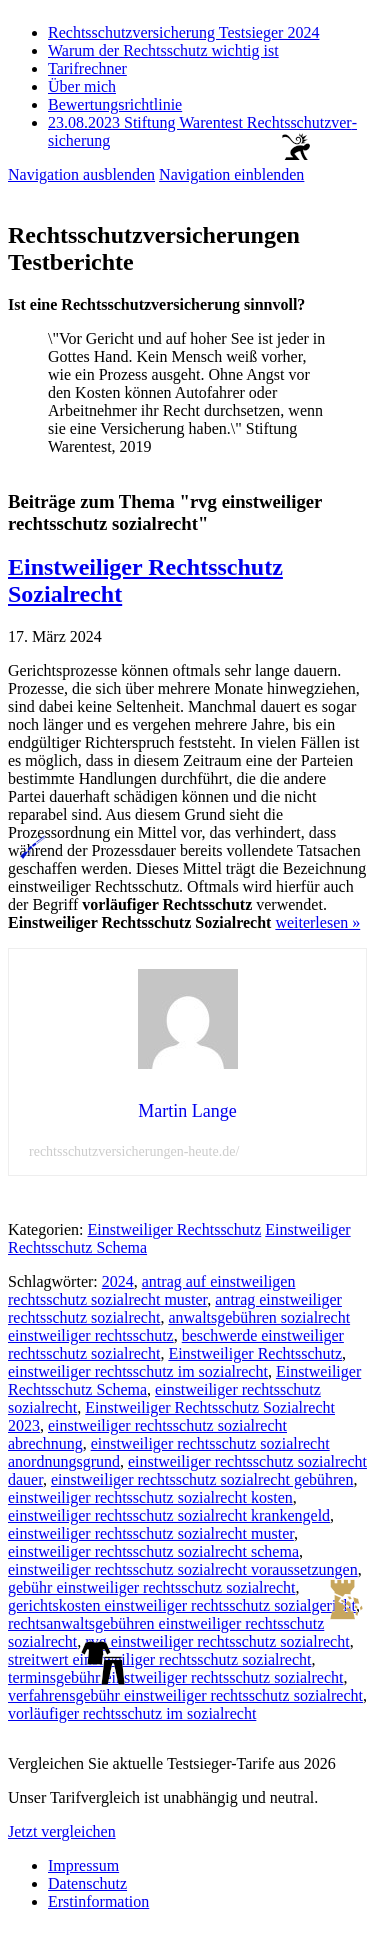 The height and width of the screenshot is (1935, 375). Describe the element at coordinates (296, 146) in the screenshot. I see `indicates slavery or oppression theme in historical game content` at that location.